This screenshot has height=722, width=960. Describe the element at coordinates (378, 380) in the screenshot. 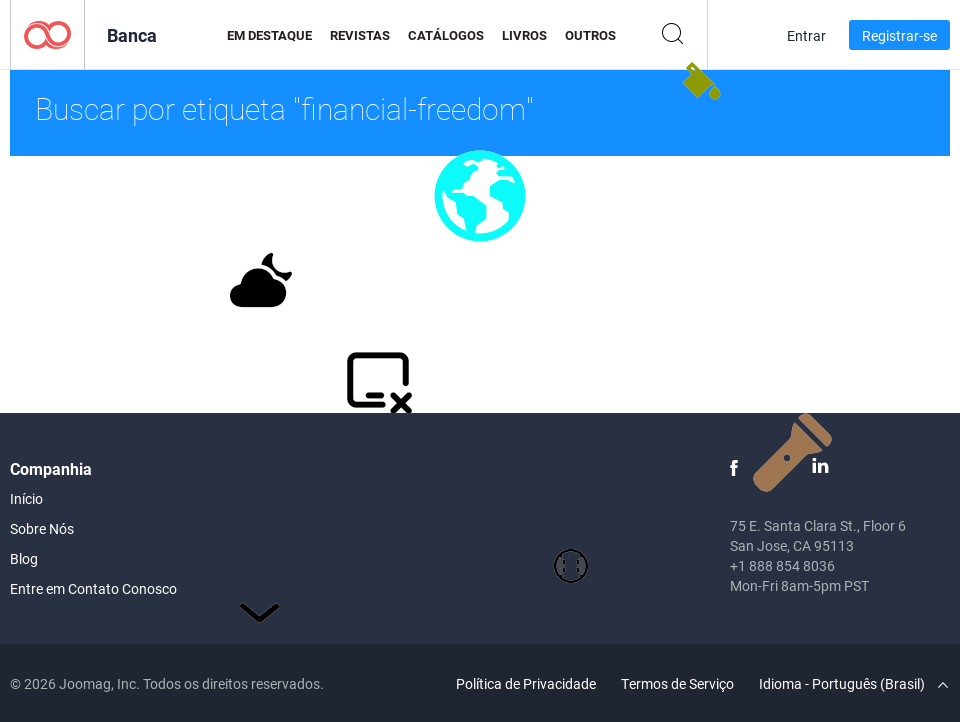

I see `disconnect or remove iPad from horizontal display` at that location.